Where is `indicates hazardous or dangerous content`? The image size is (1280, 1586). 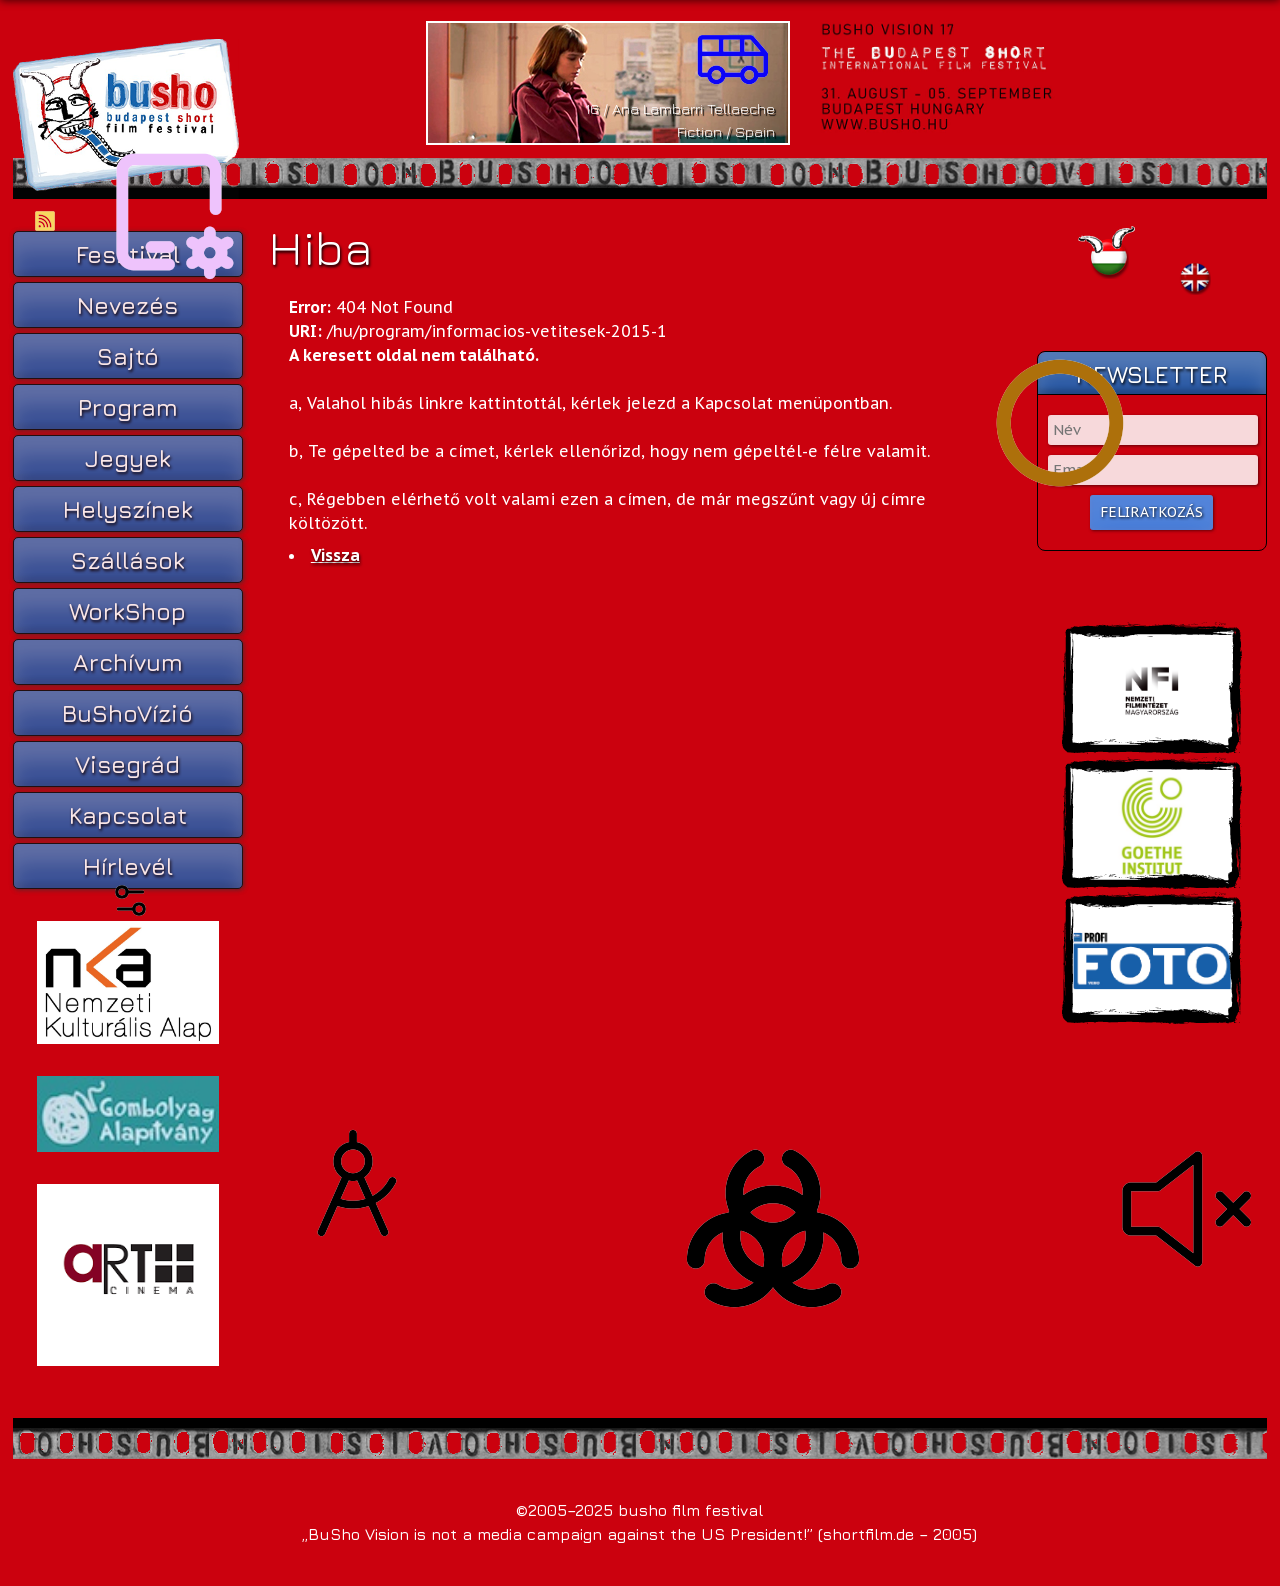 indicates hazardous or dangerous content is located at coordinates (773, 1233).